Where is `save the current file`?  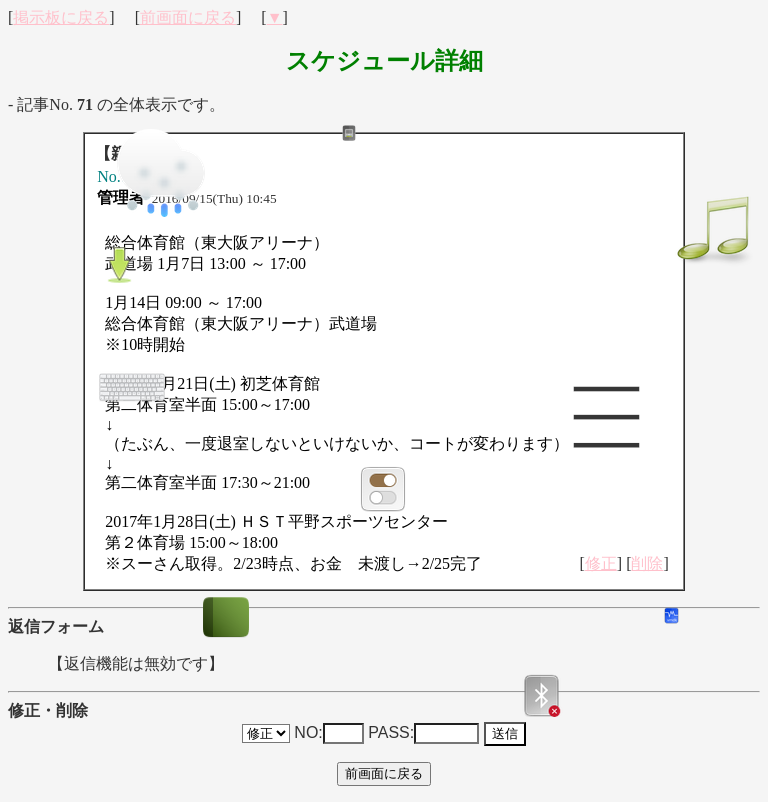
save the current file is located at coordinates (119, 265).